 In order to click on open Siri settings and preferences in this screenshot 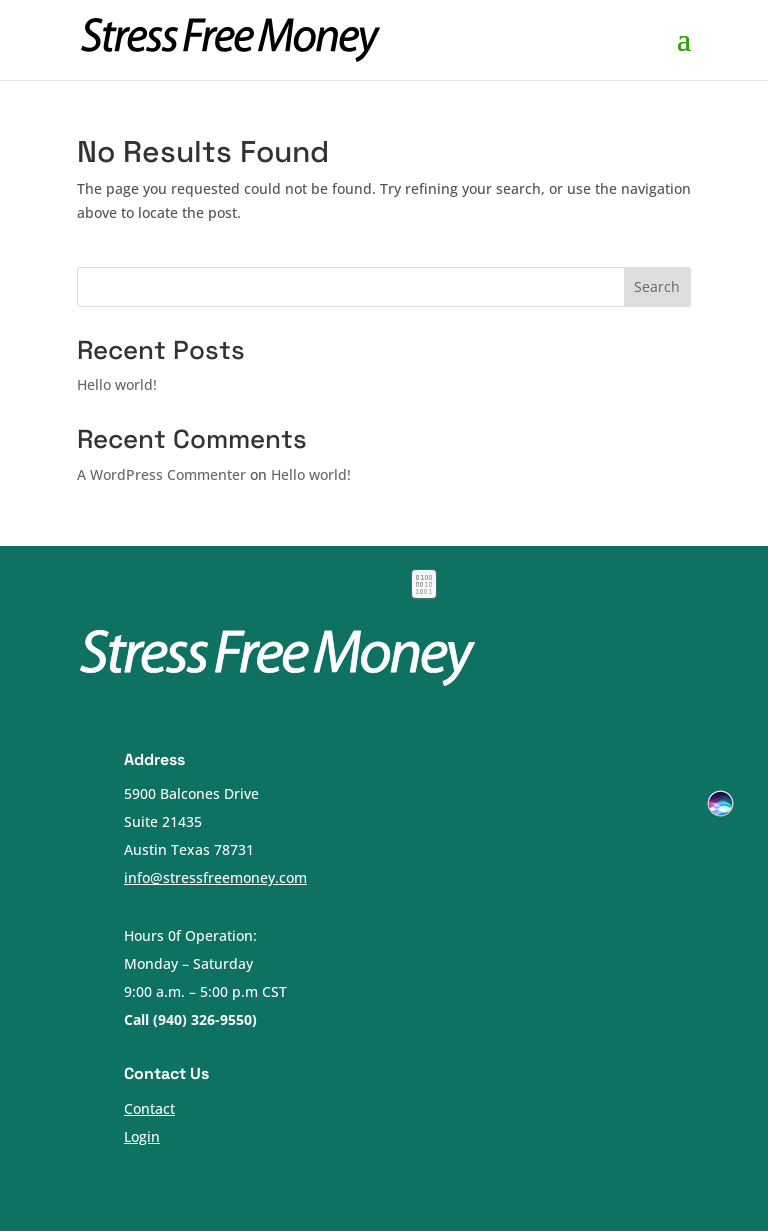, I will do `click(720, 803)`.